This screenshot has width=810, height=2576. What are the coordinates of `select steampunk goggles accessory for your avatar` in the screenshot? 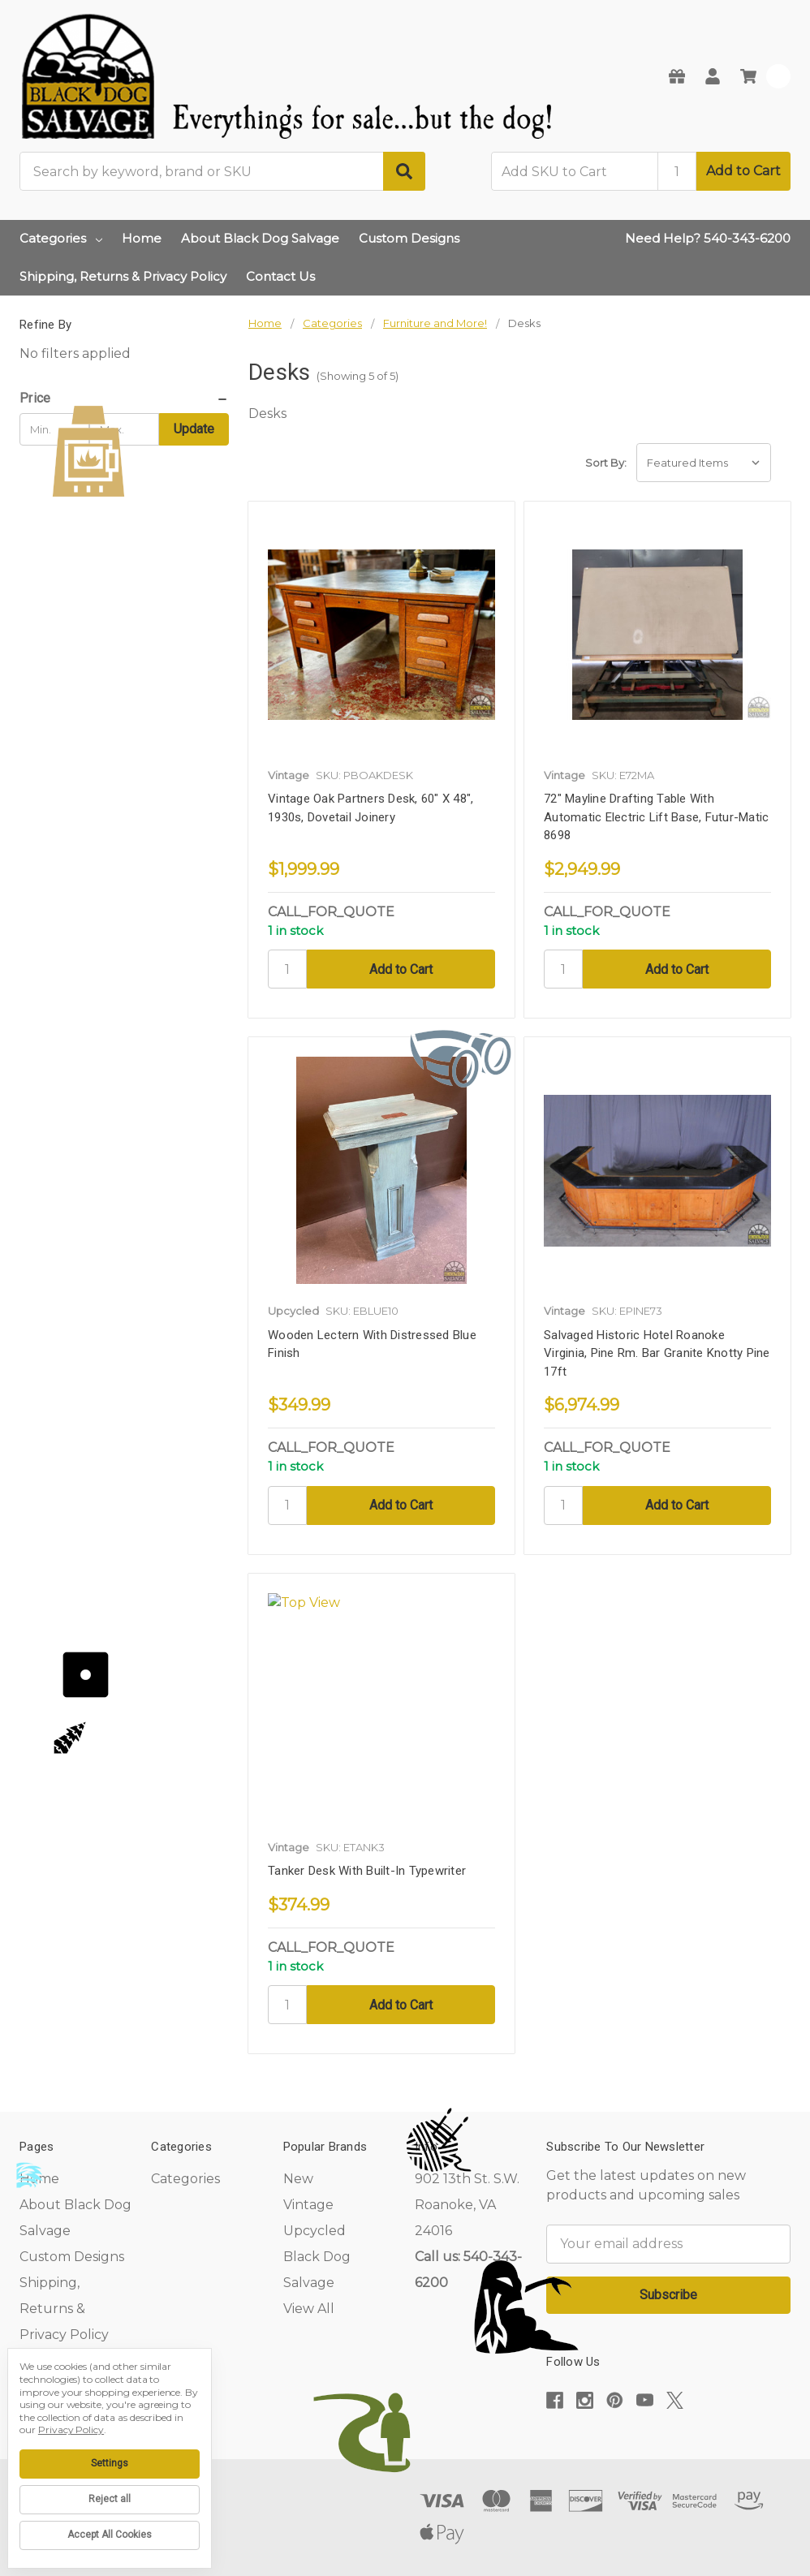 It's located at (460, 1058).